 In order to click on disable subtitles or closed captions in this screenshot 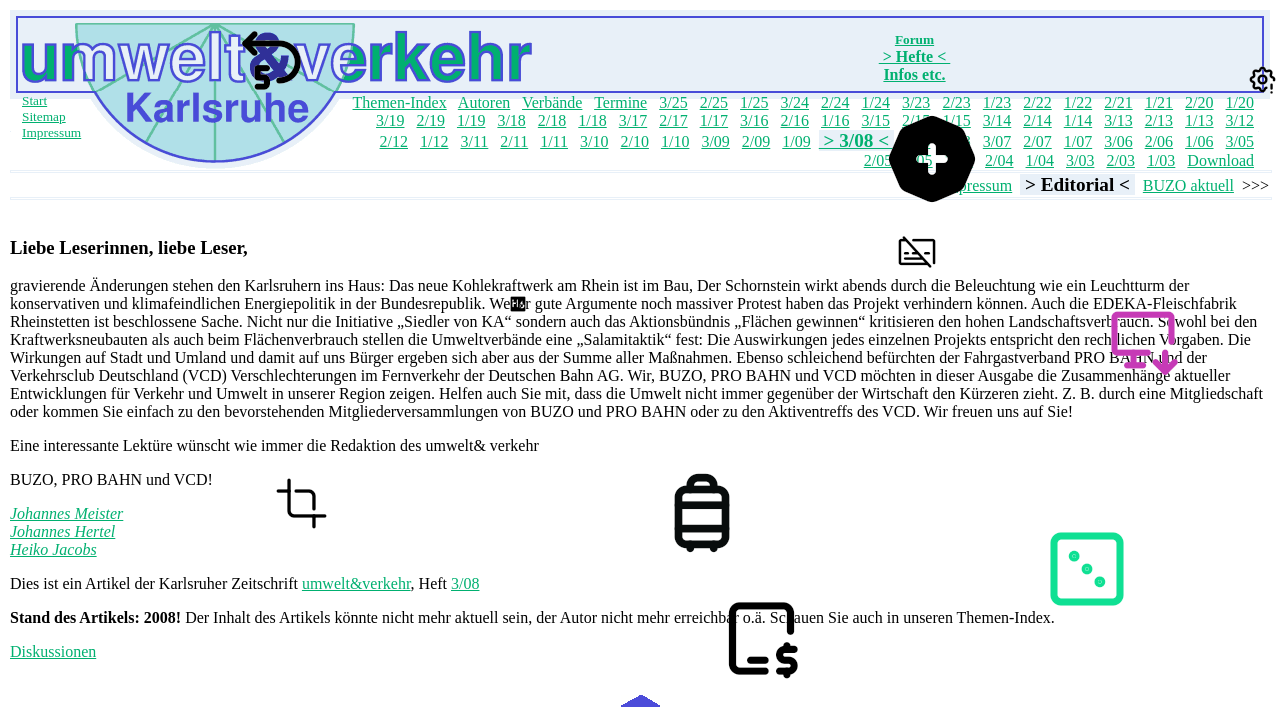, I will do `click(917, 252)`.